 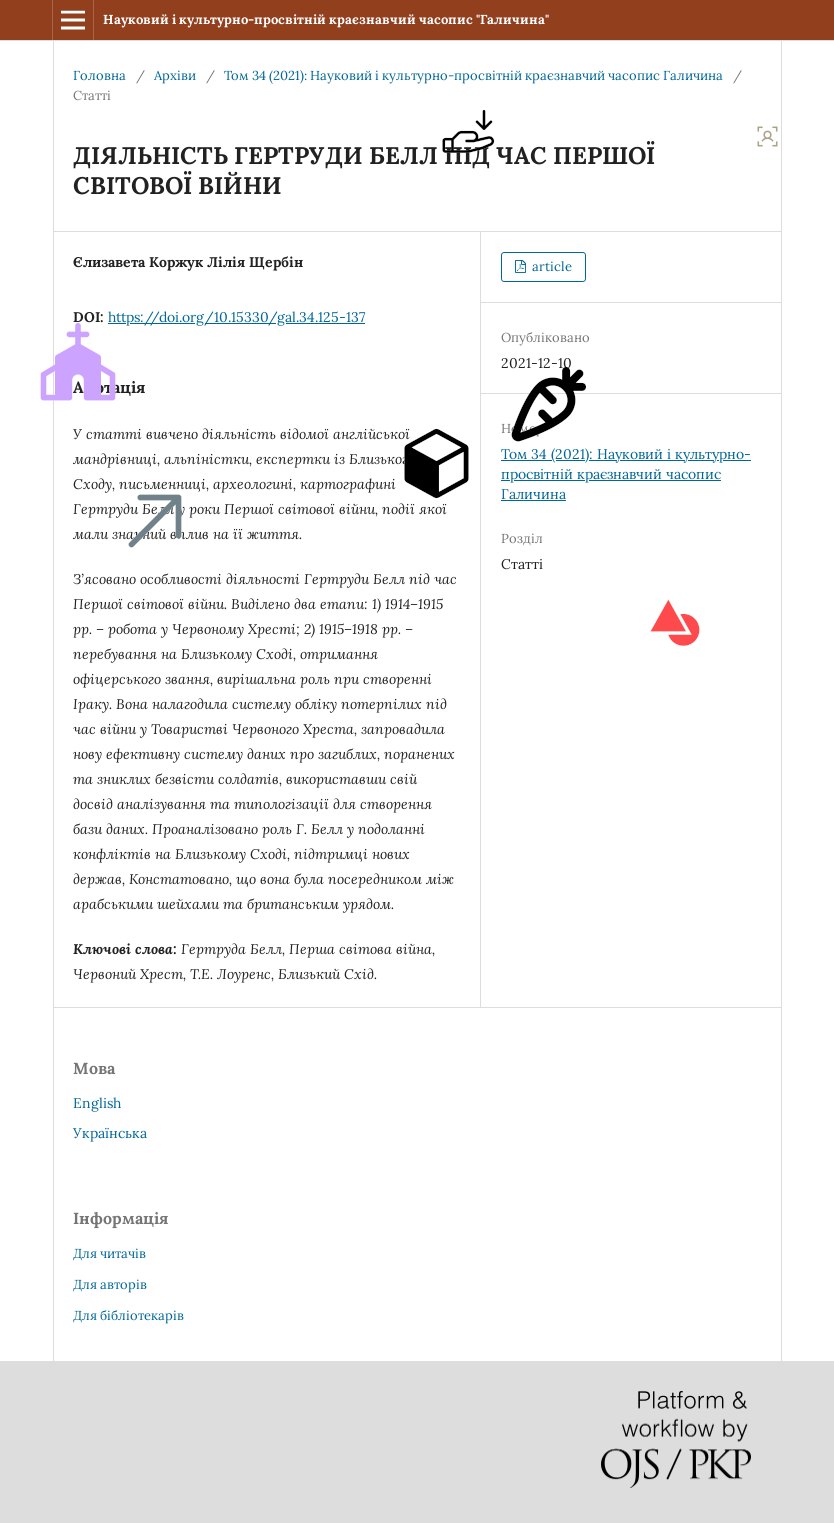 I want to click on focus on or select a user profile, so click(x=767, y=136).